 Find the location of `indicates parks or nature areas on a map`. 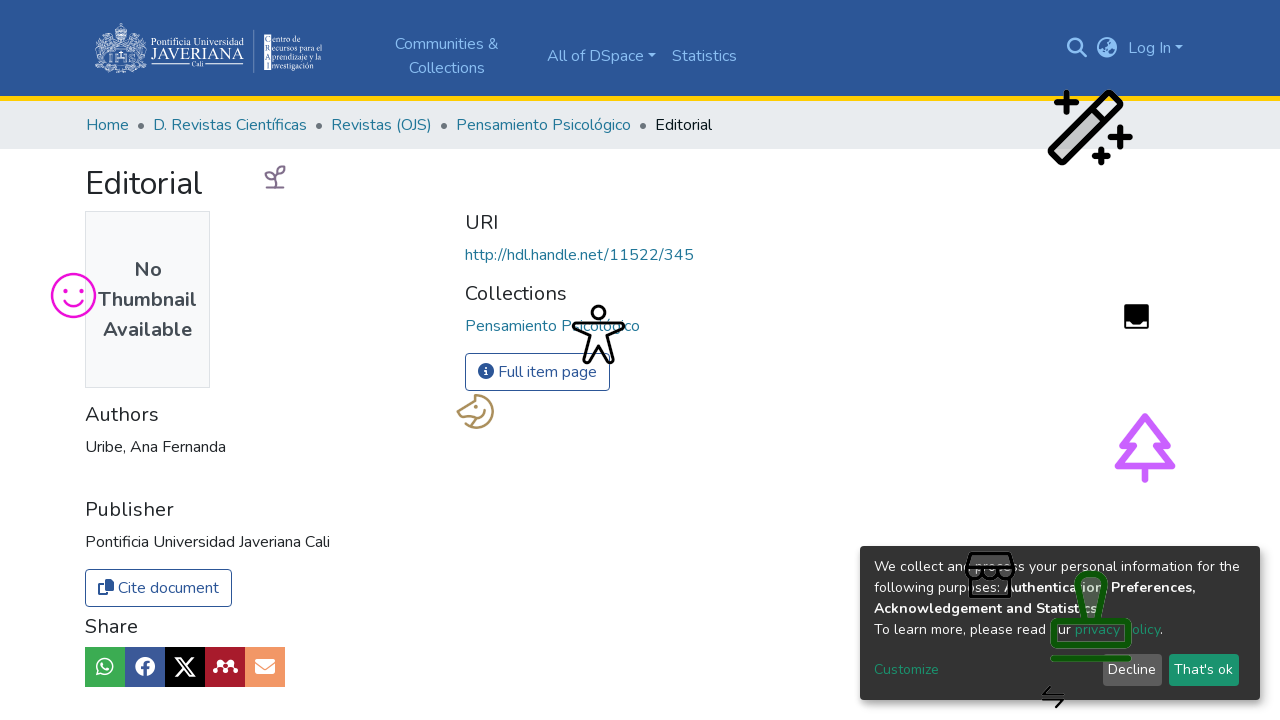

indicates parks or nature areas on a map is located at coordinates (1145, 448).